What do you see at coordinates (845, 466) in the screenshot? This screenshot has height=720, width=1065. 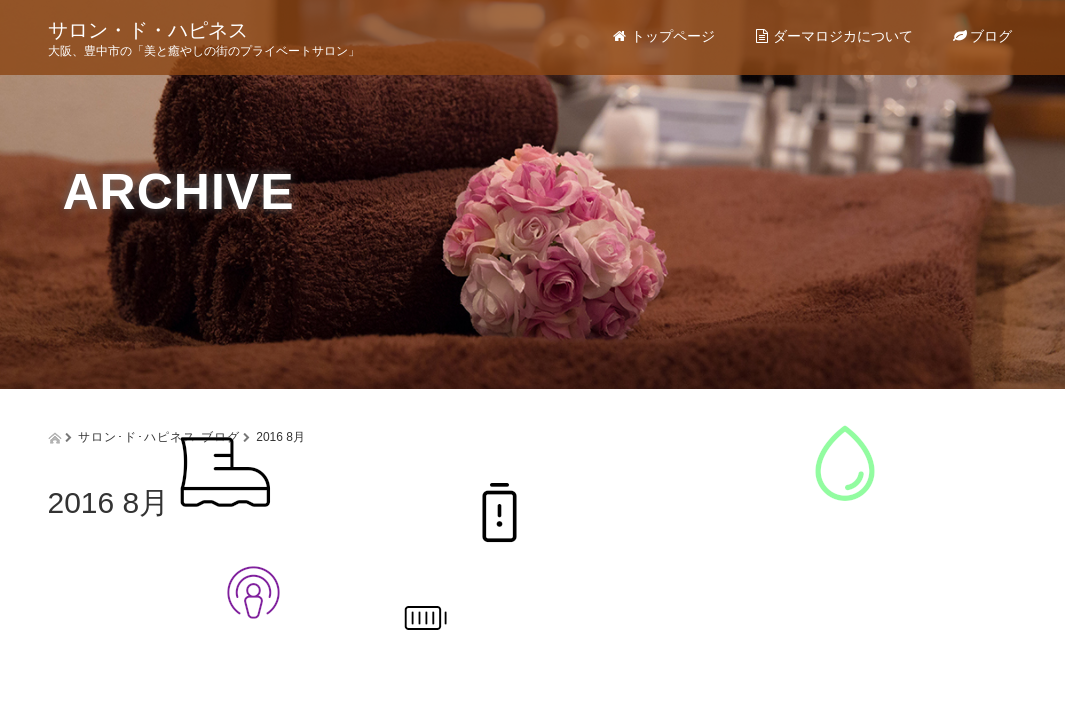 I see `adjust water or hydration settings` at bounding box center [845, 466].